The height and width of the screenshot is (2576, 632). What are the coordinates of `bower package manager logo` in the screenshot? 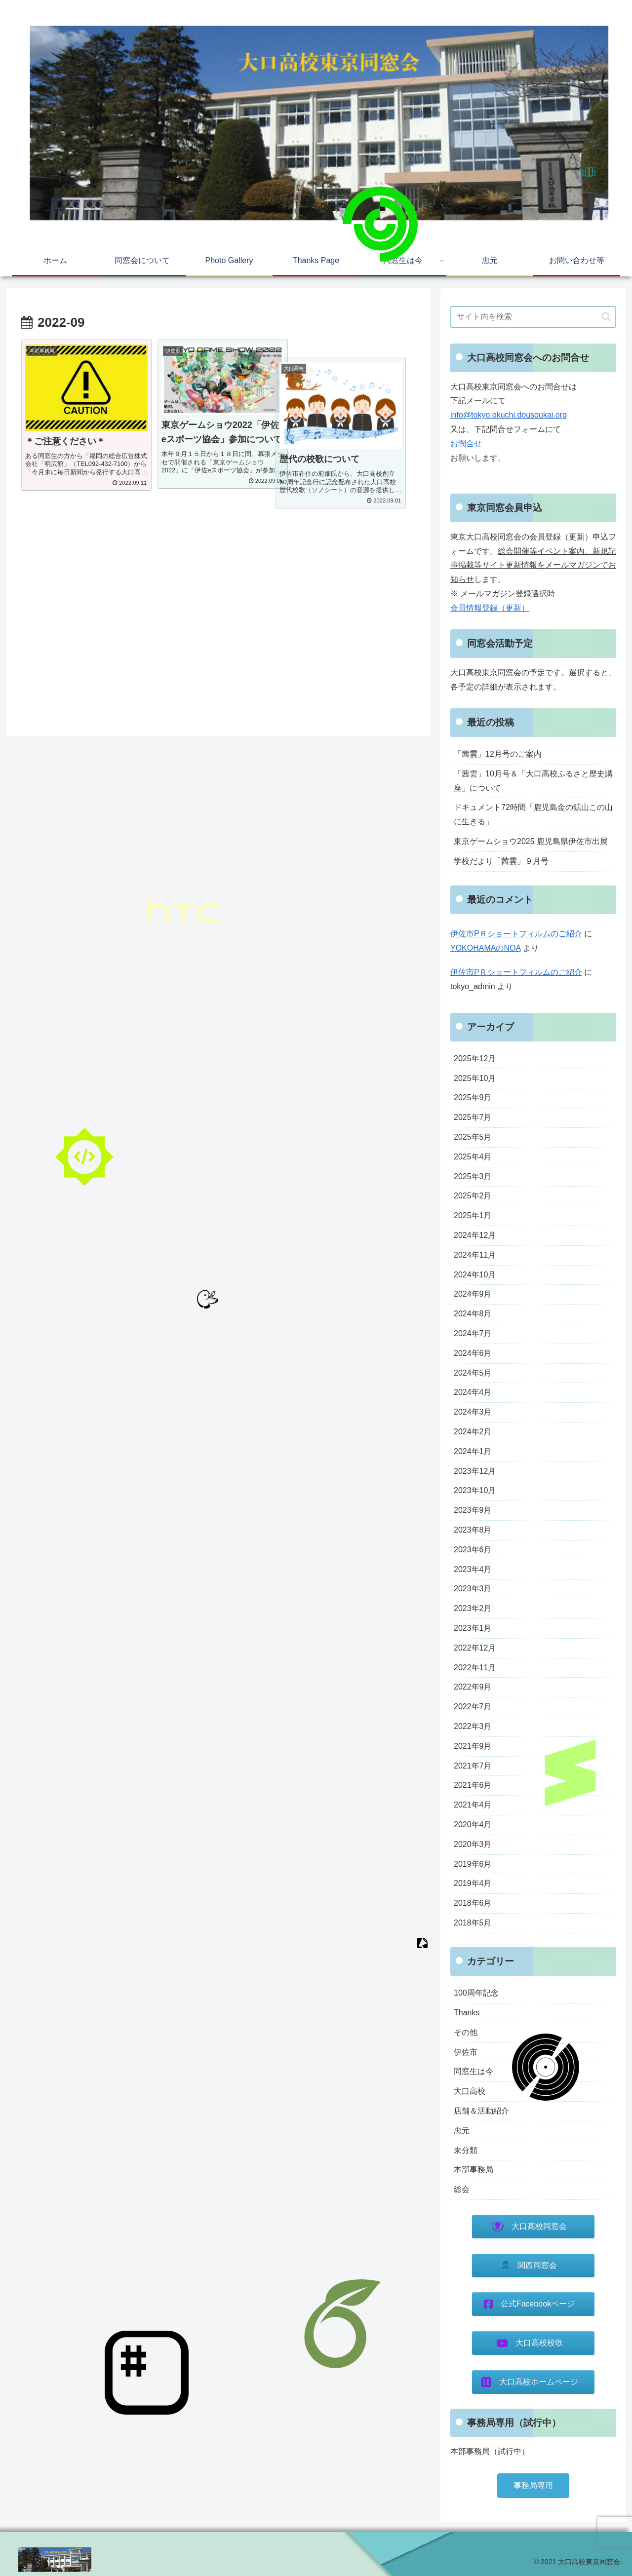 It's located at (207, 1299).